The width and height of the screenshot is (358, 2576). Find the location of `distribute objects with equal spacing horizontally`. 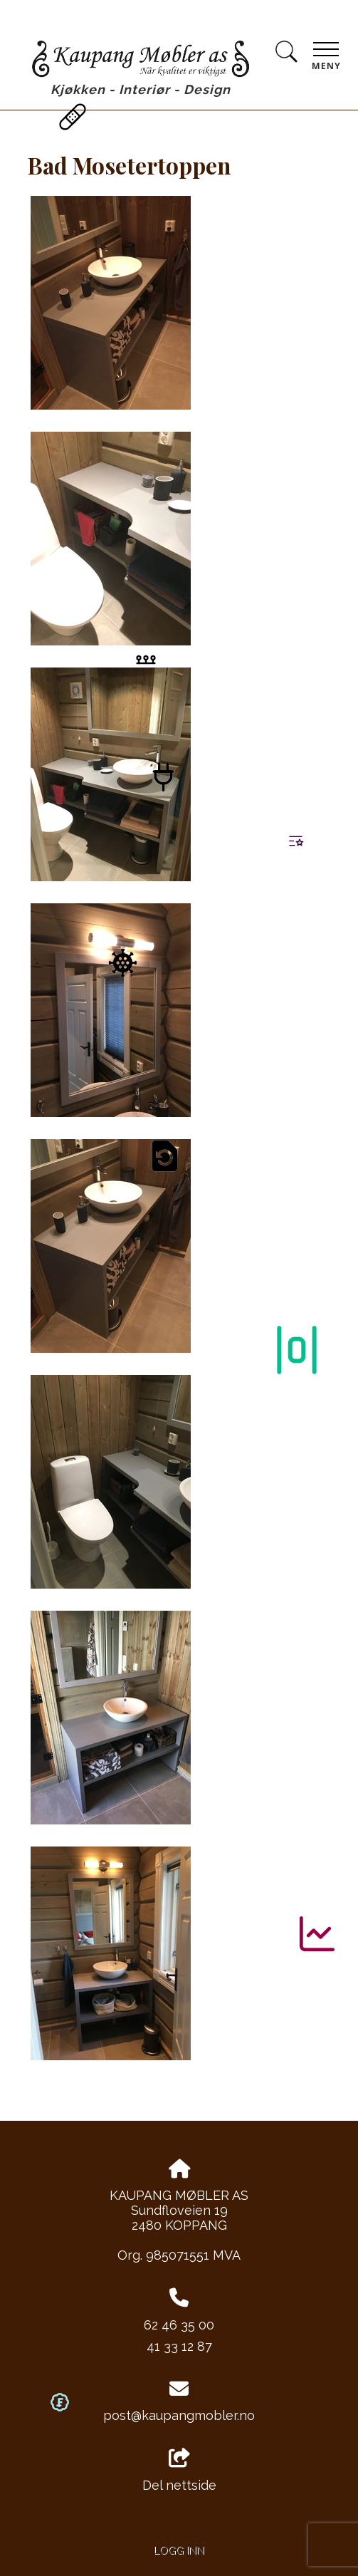

distribute objects with equal spacing horizontally is located at coordinates (297, 1350).